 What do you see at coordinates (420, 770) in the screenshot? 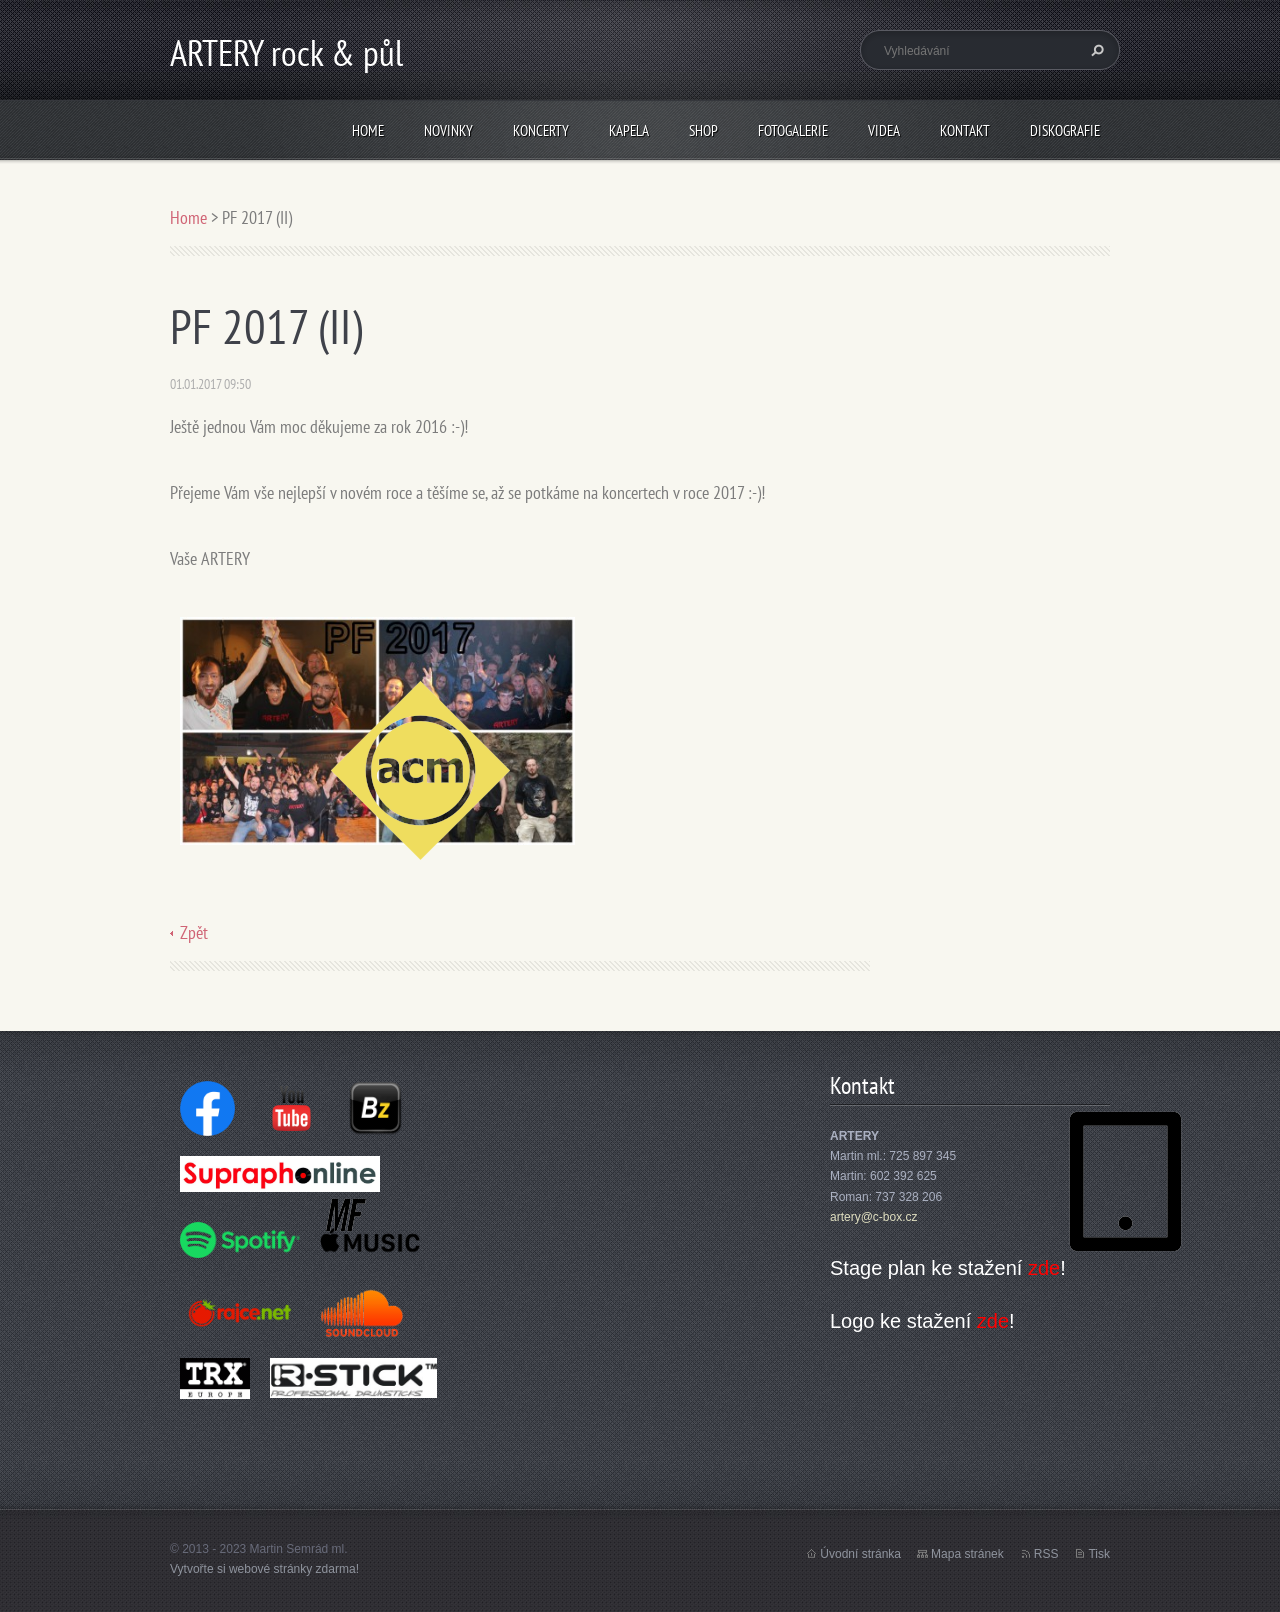
I see `association for computing machinery logo` at bounding box center [420, 770].